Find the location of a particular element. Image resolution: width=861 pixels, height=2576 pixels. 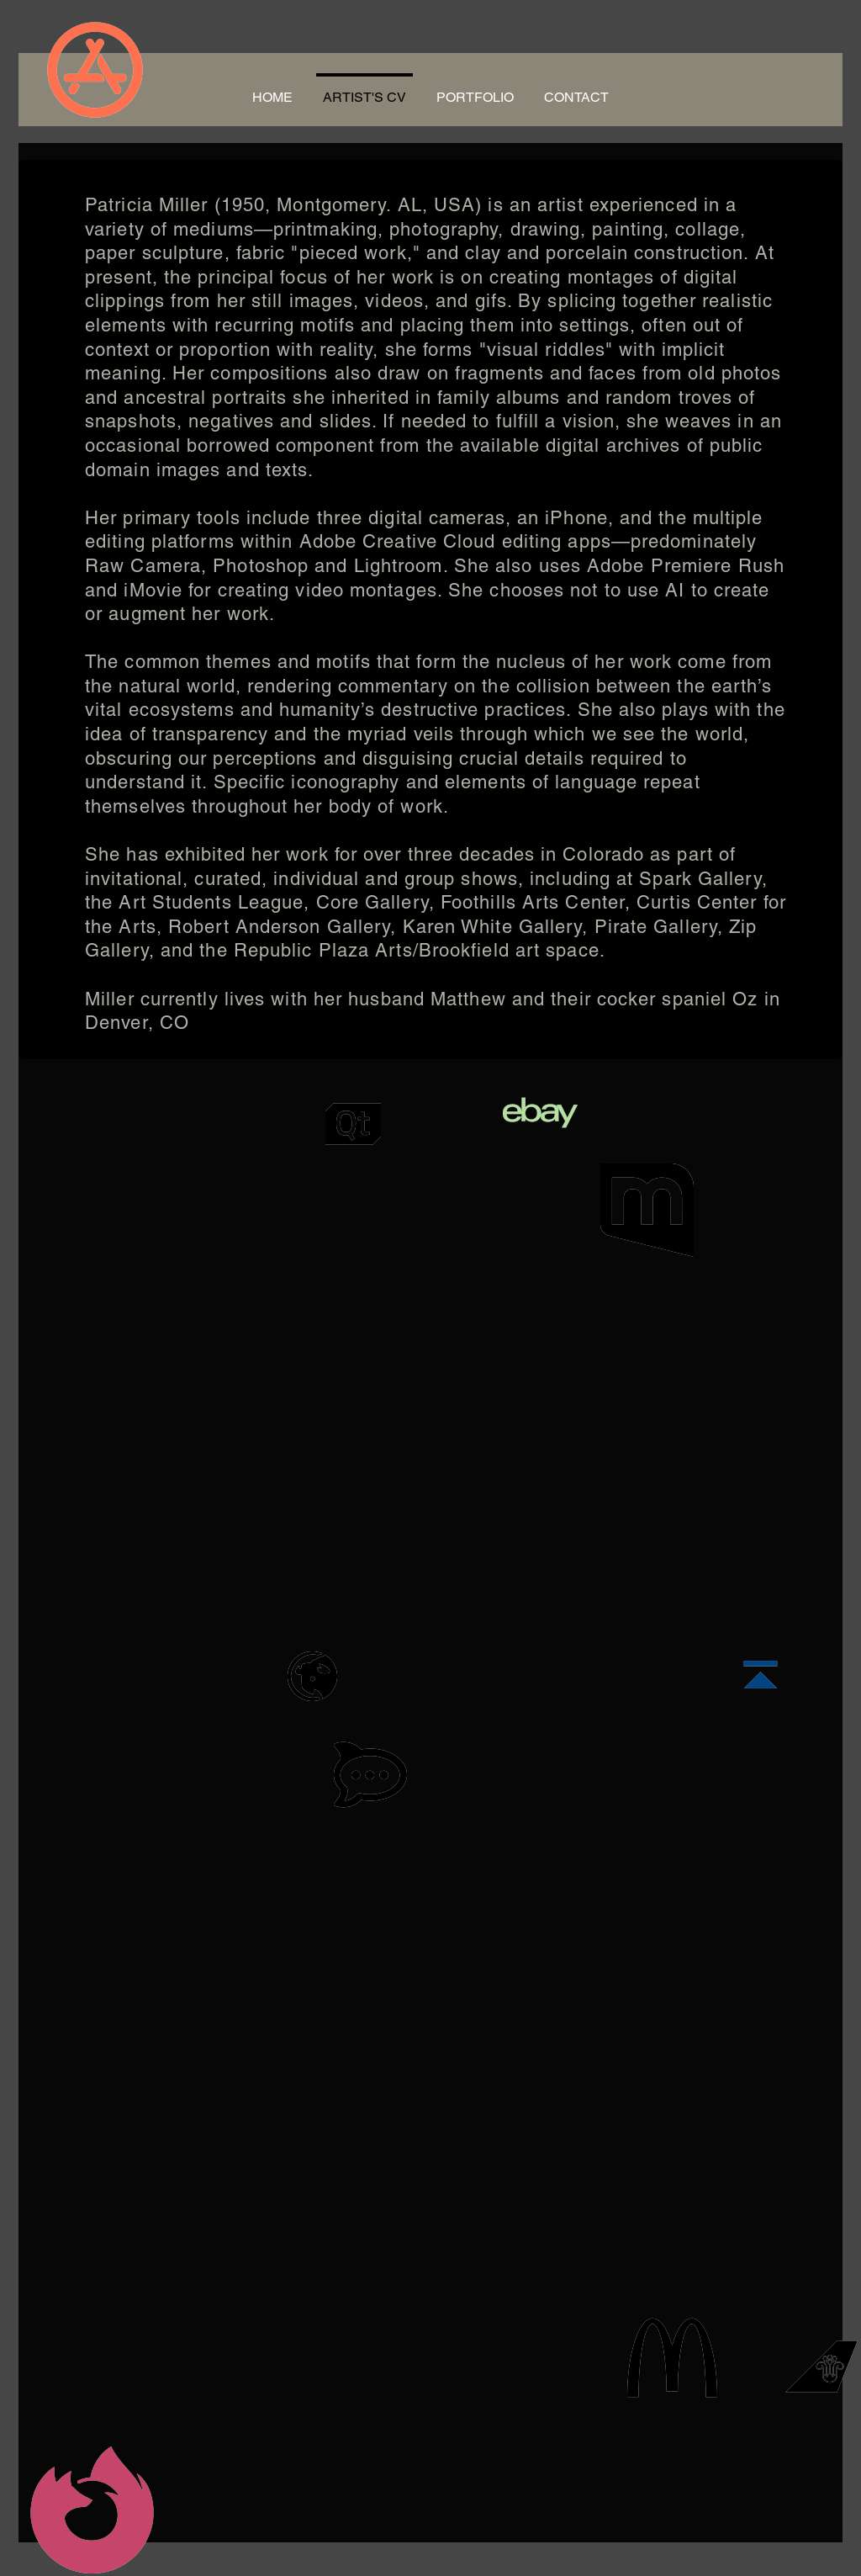

skip to the beginning or top of content is located at coordinates (760, 1674).